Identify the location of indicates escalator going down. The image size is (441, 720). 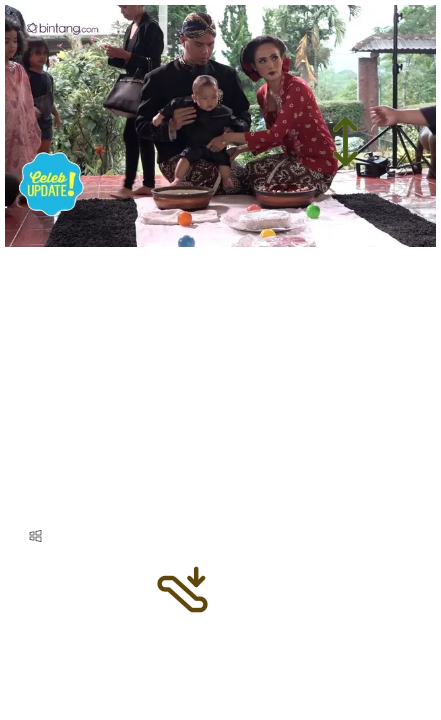
(182, 589).